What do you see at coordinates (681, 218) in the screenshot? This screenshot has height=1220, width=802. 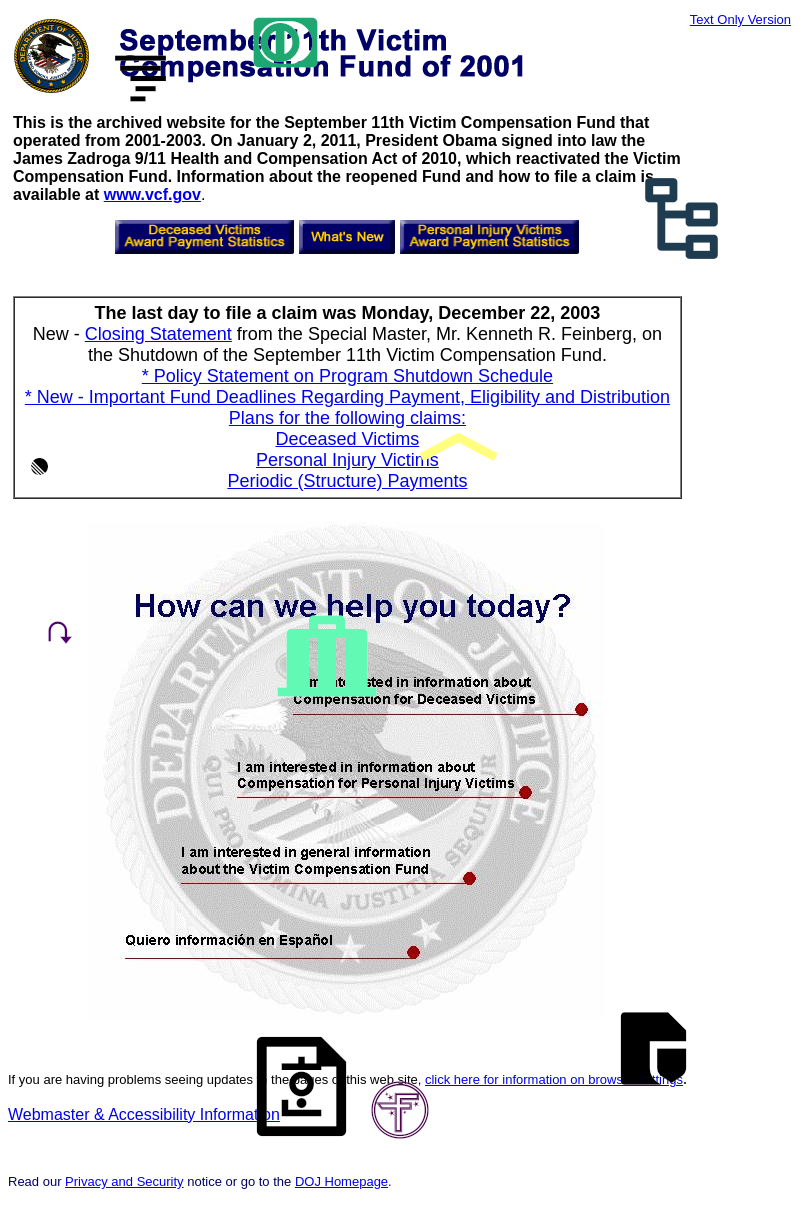 I see `view hierarchical structure or organization chart` at bounding box center [681, 218].